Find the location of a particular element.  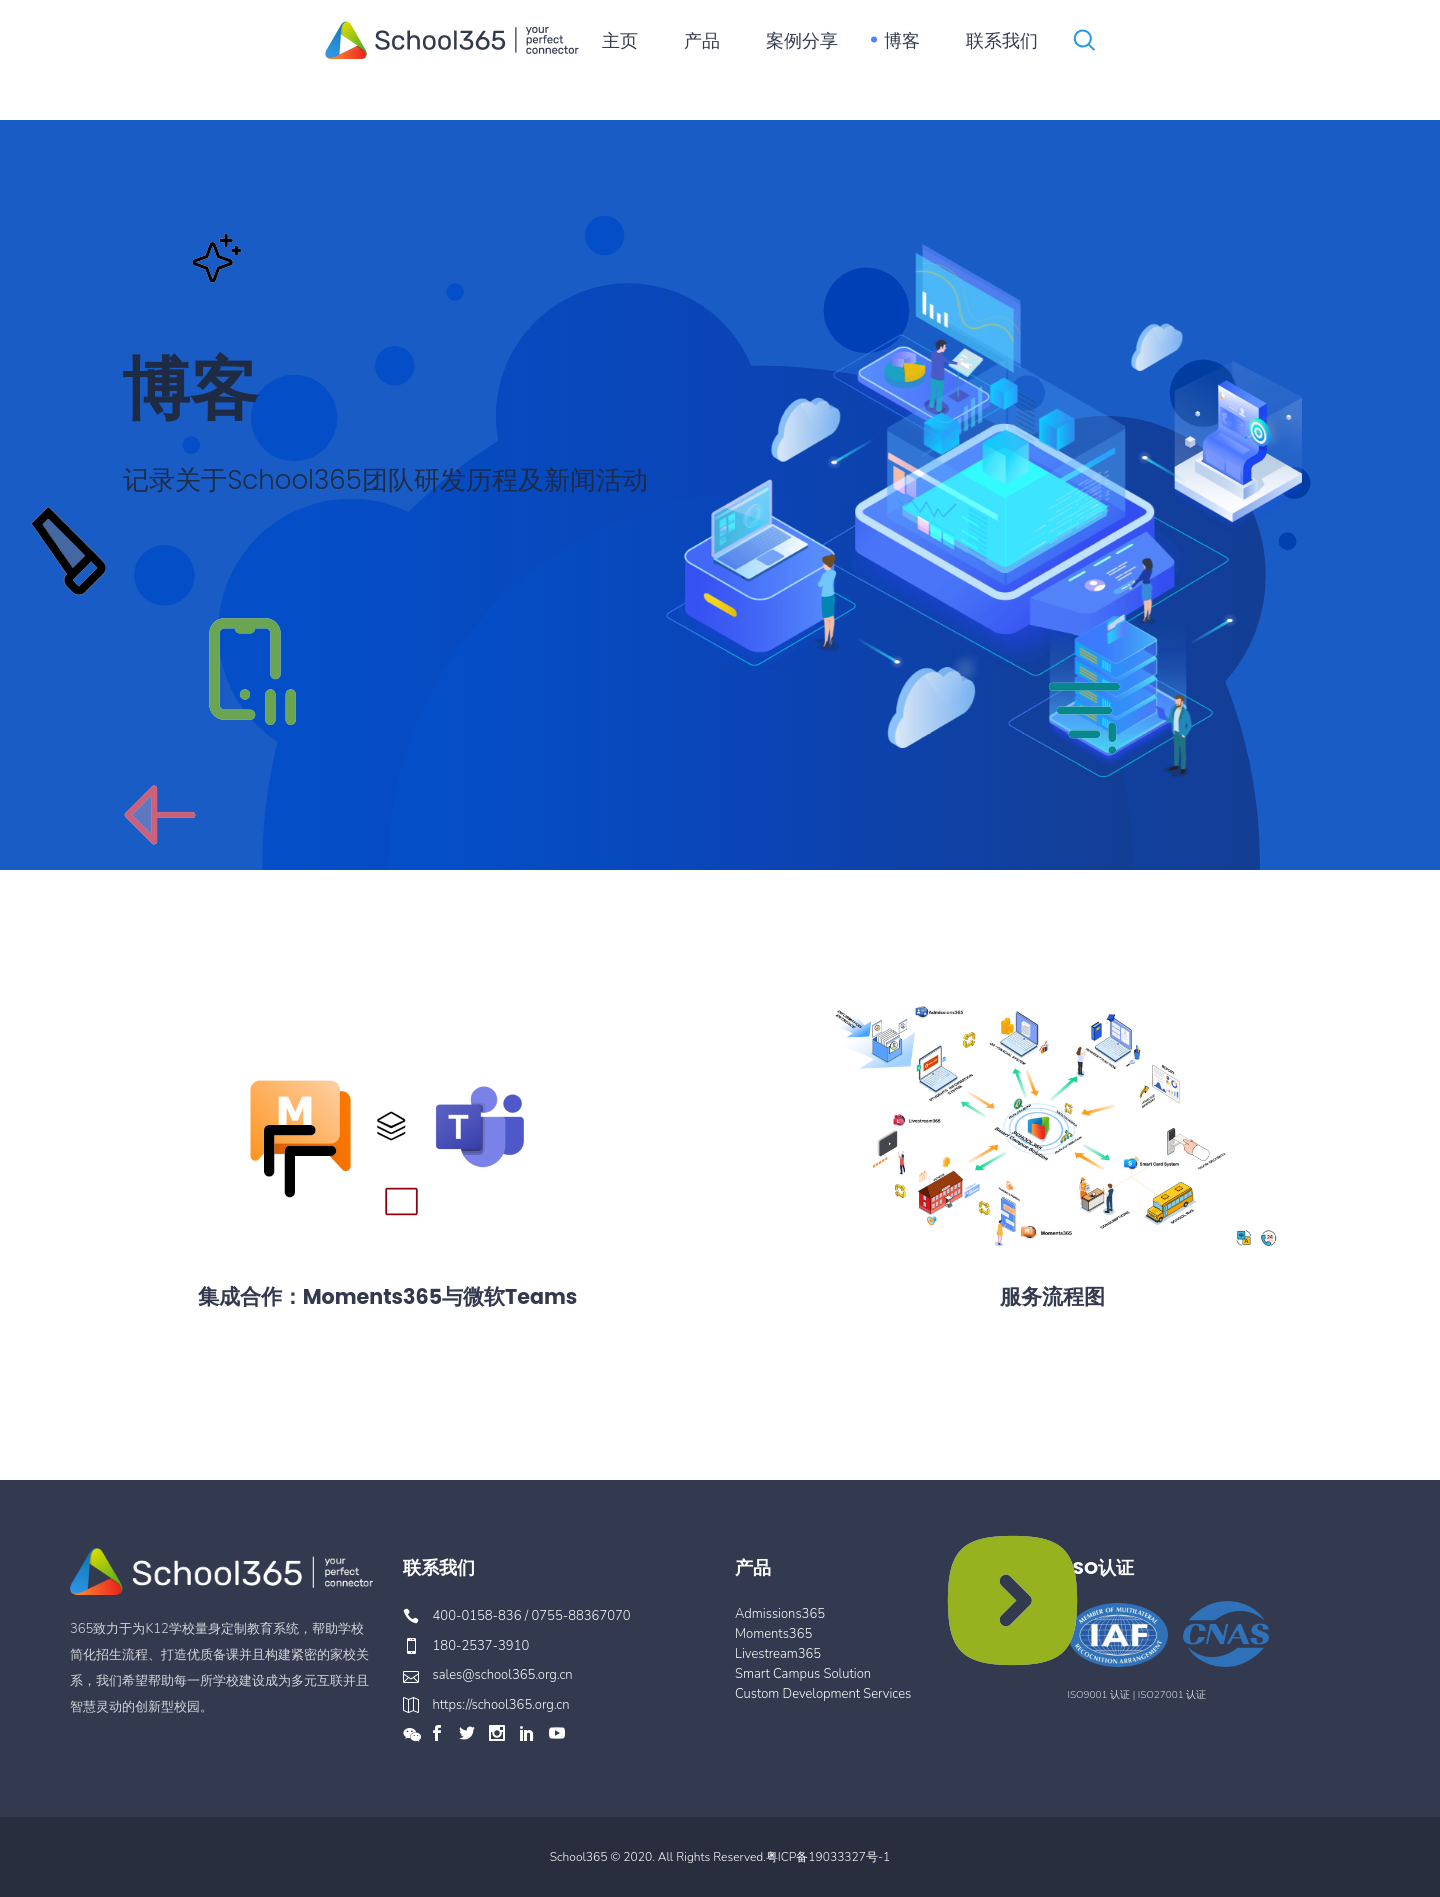

go back to previous screen is located at coordinates (160, 815).